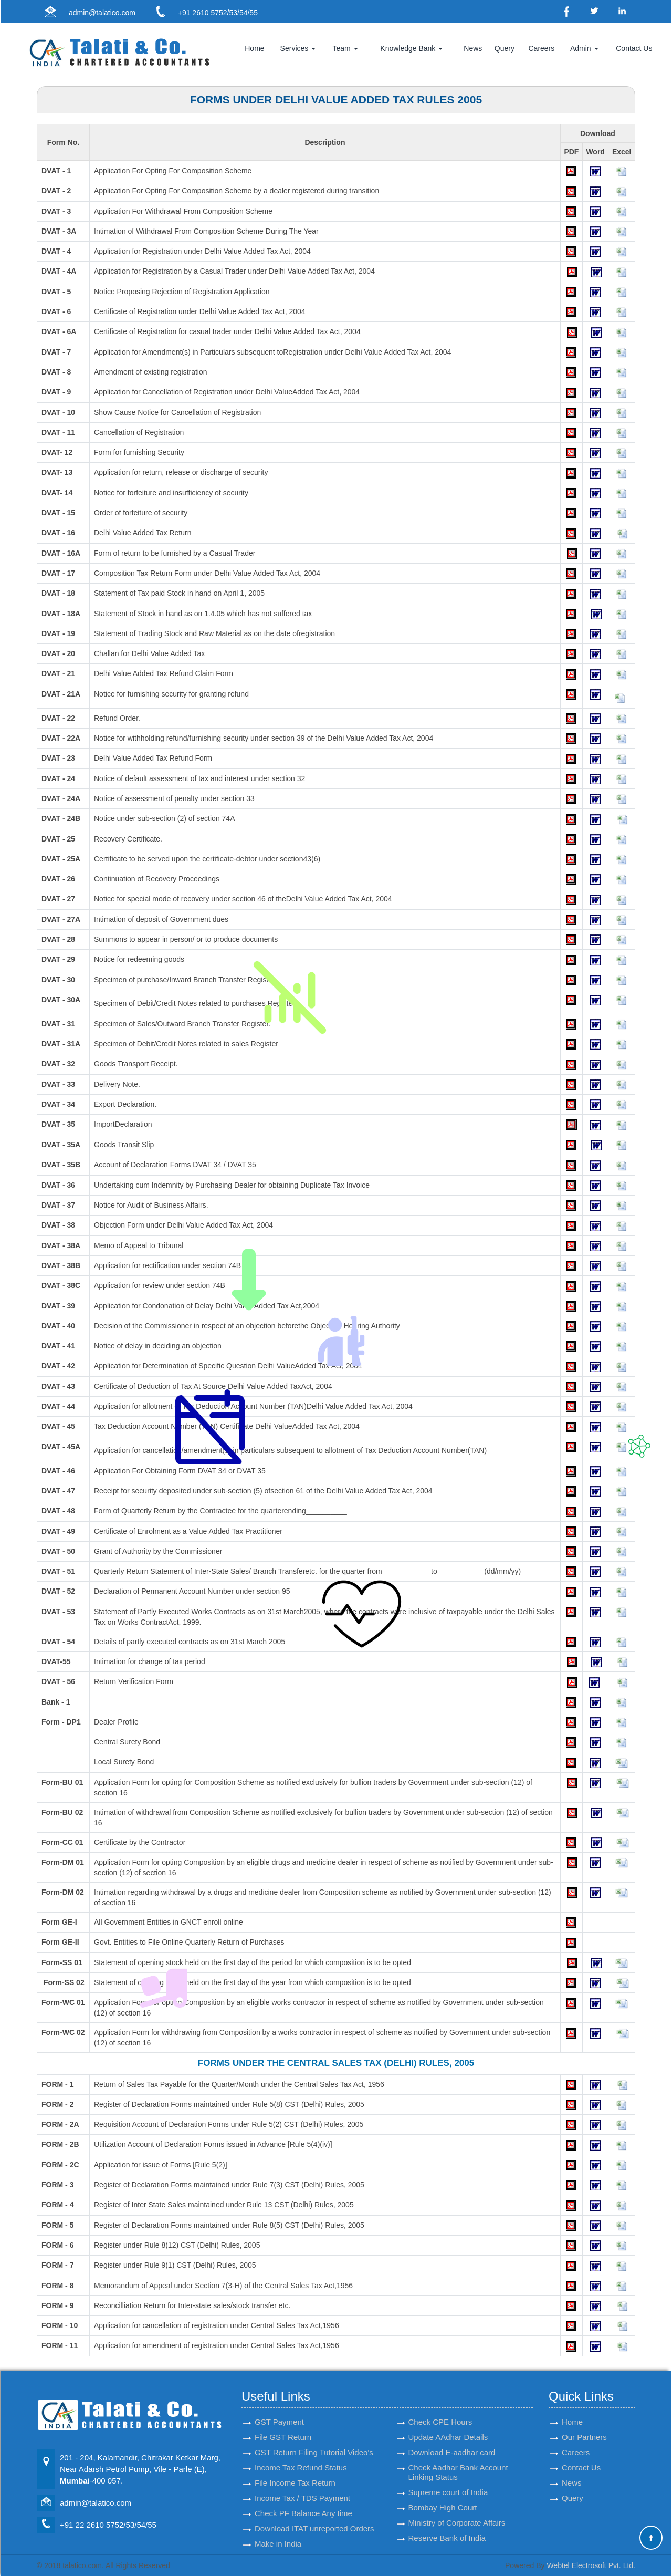 The width and height of the screenshot is (672, 2576). I want to click on no cellular signal available, so click(290, 998).